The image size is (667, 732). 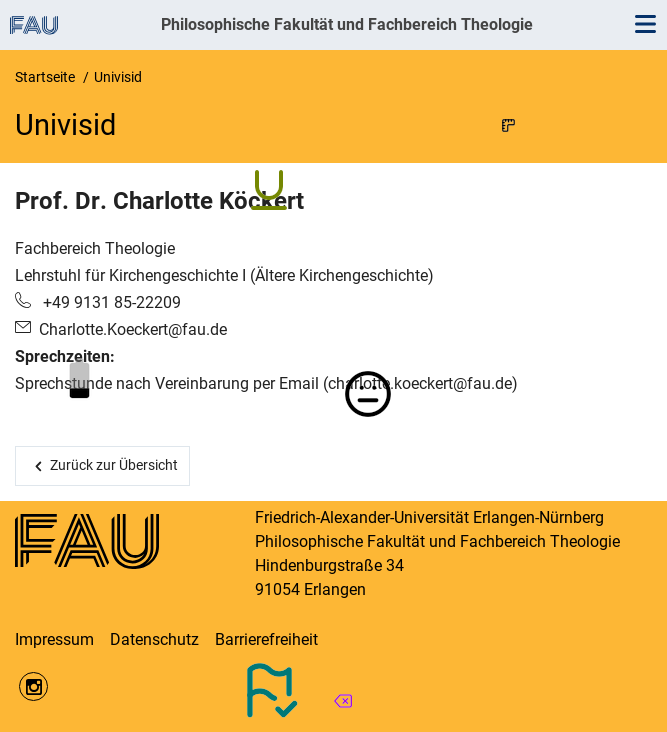 What do you see at coordinates (269, 689) in the screenshot?
I see `mark task or item as complete` at bounding box center [269, 689].